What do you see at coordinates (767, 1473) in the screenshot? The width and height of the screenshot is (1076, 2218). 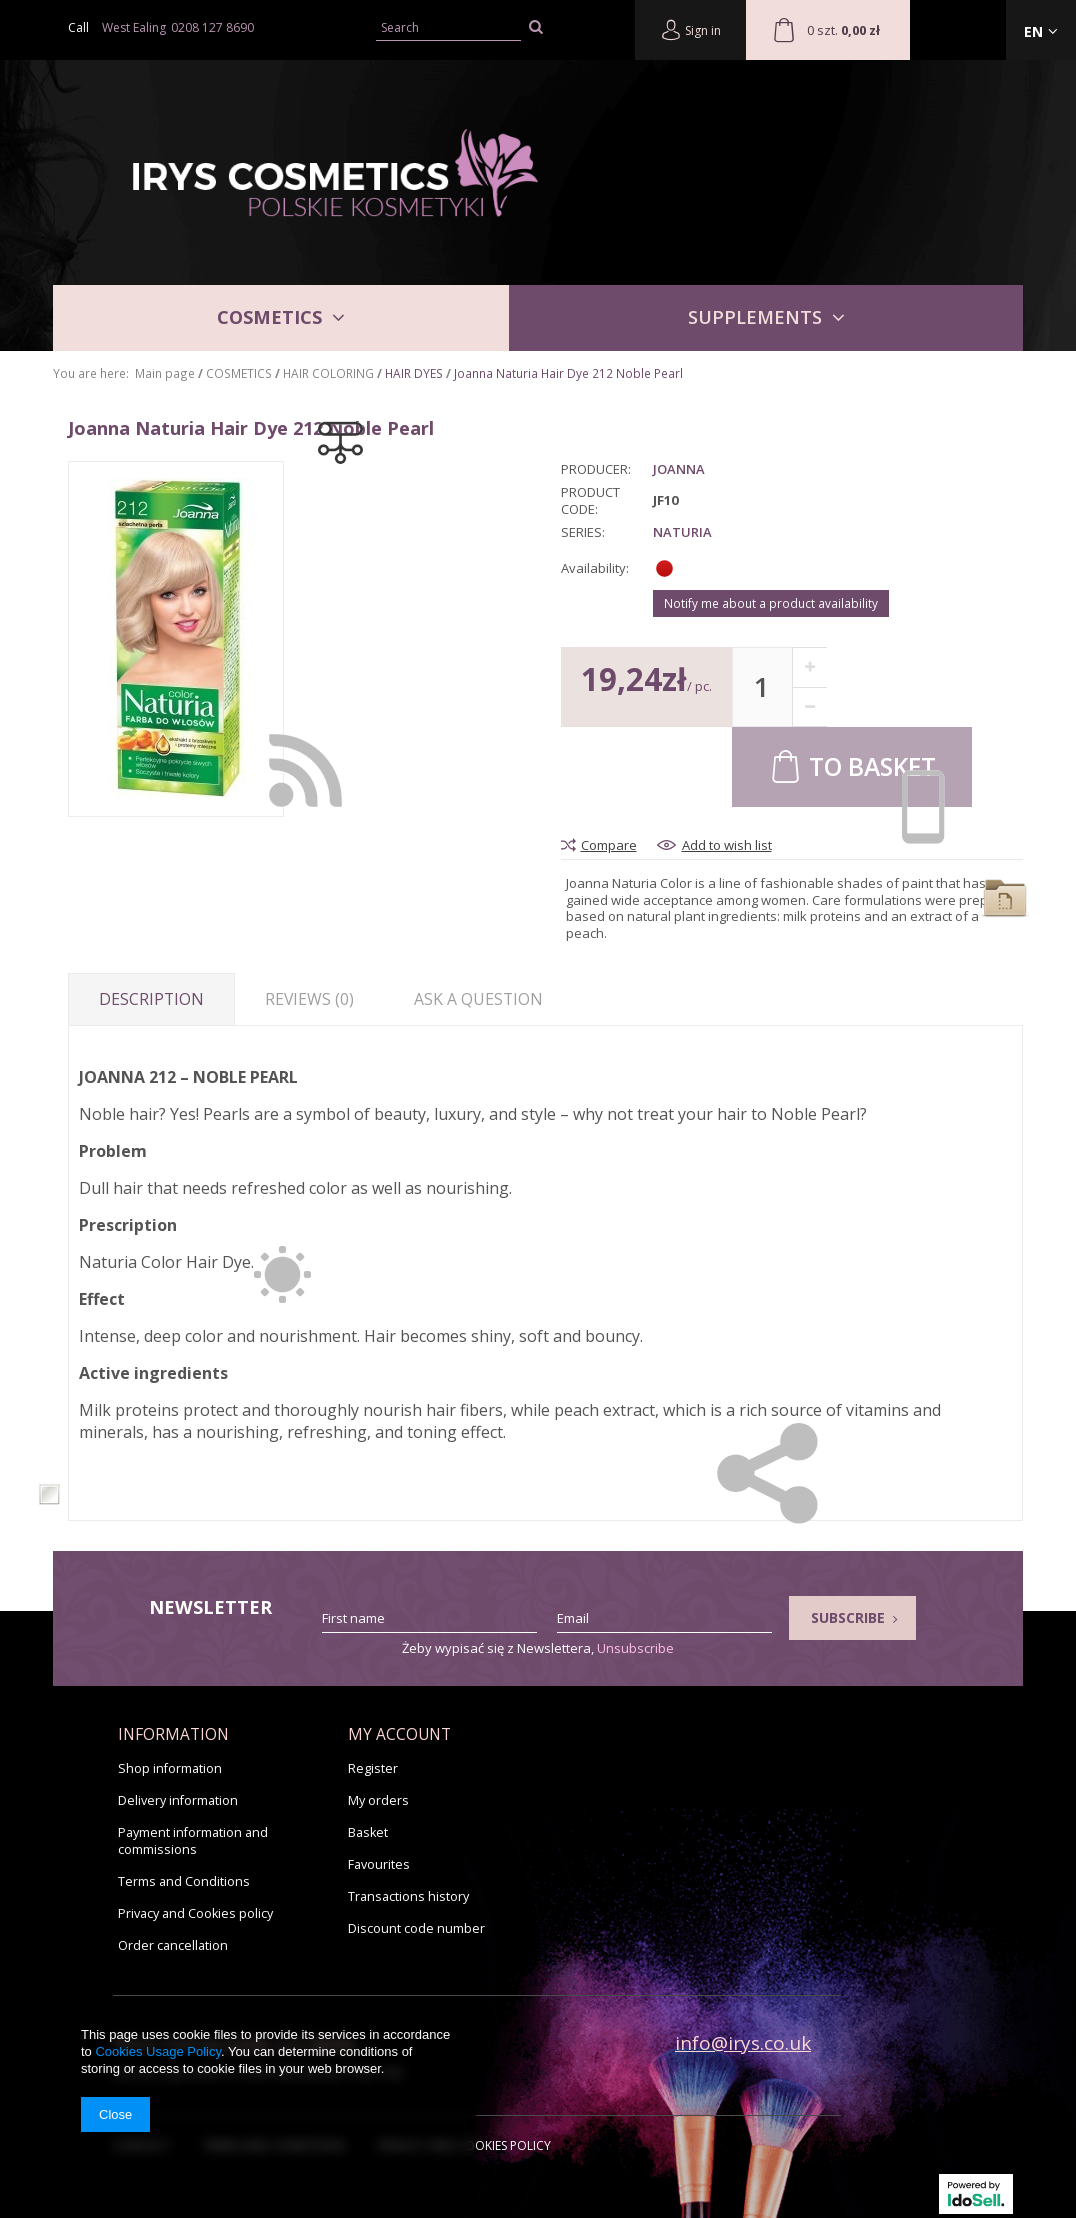 I see `open public shared folder` at bounding box center [767, 1473].